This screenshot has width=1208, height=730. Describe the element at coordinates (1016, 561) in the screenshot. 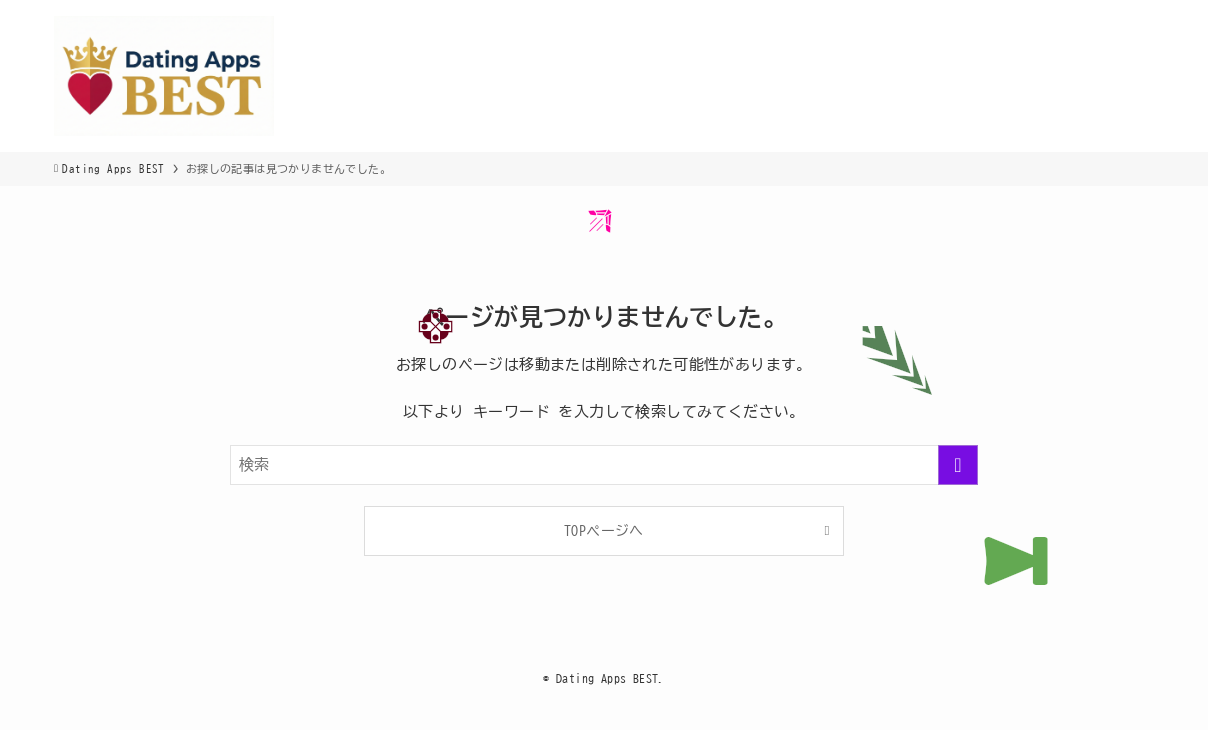

I see `skip to next track or media` at that location.